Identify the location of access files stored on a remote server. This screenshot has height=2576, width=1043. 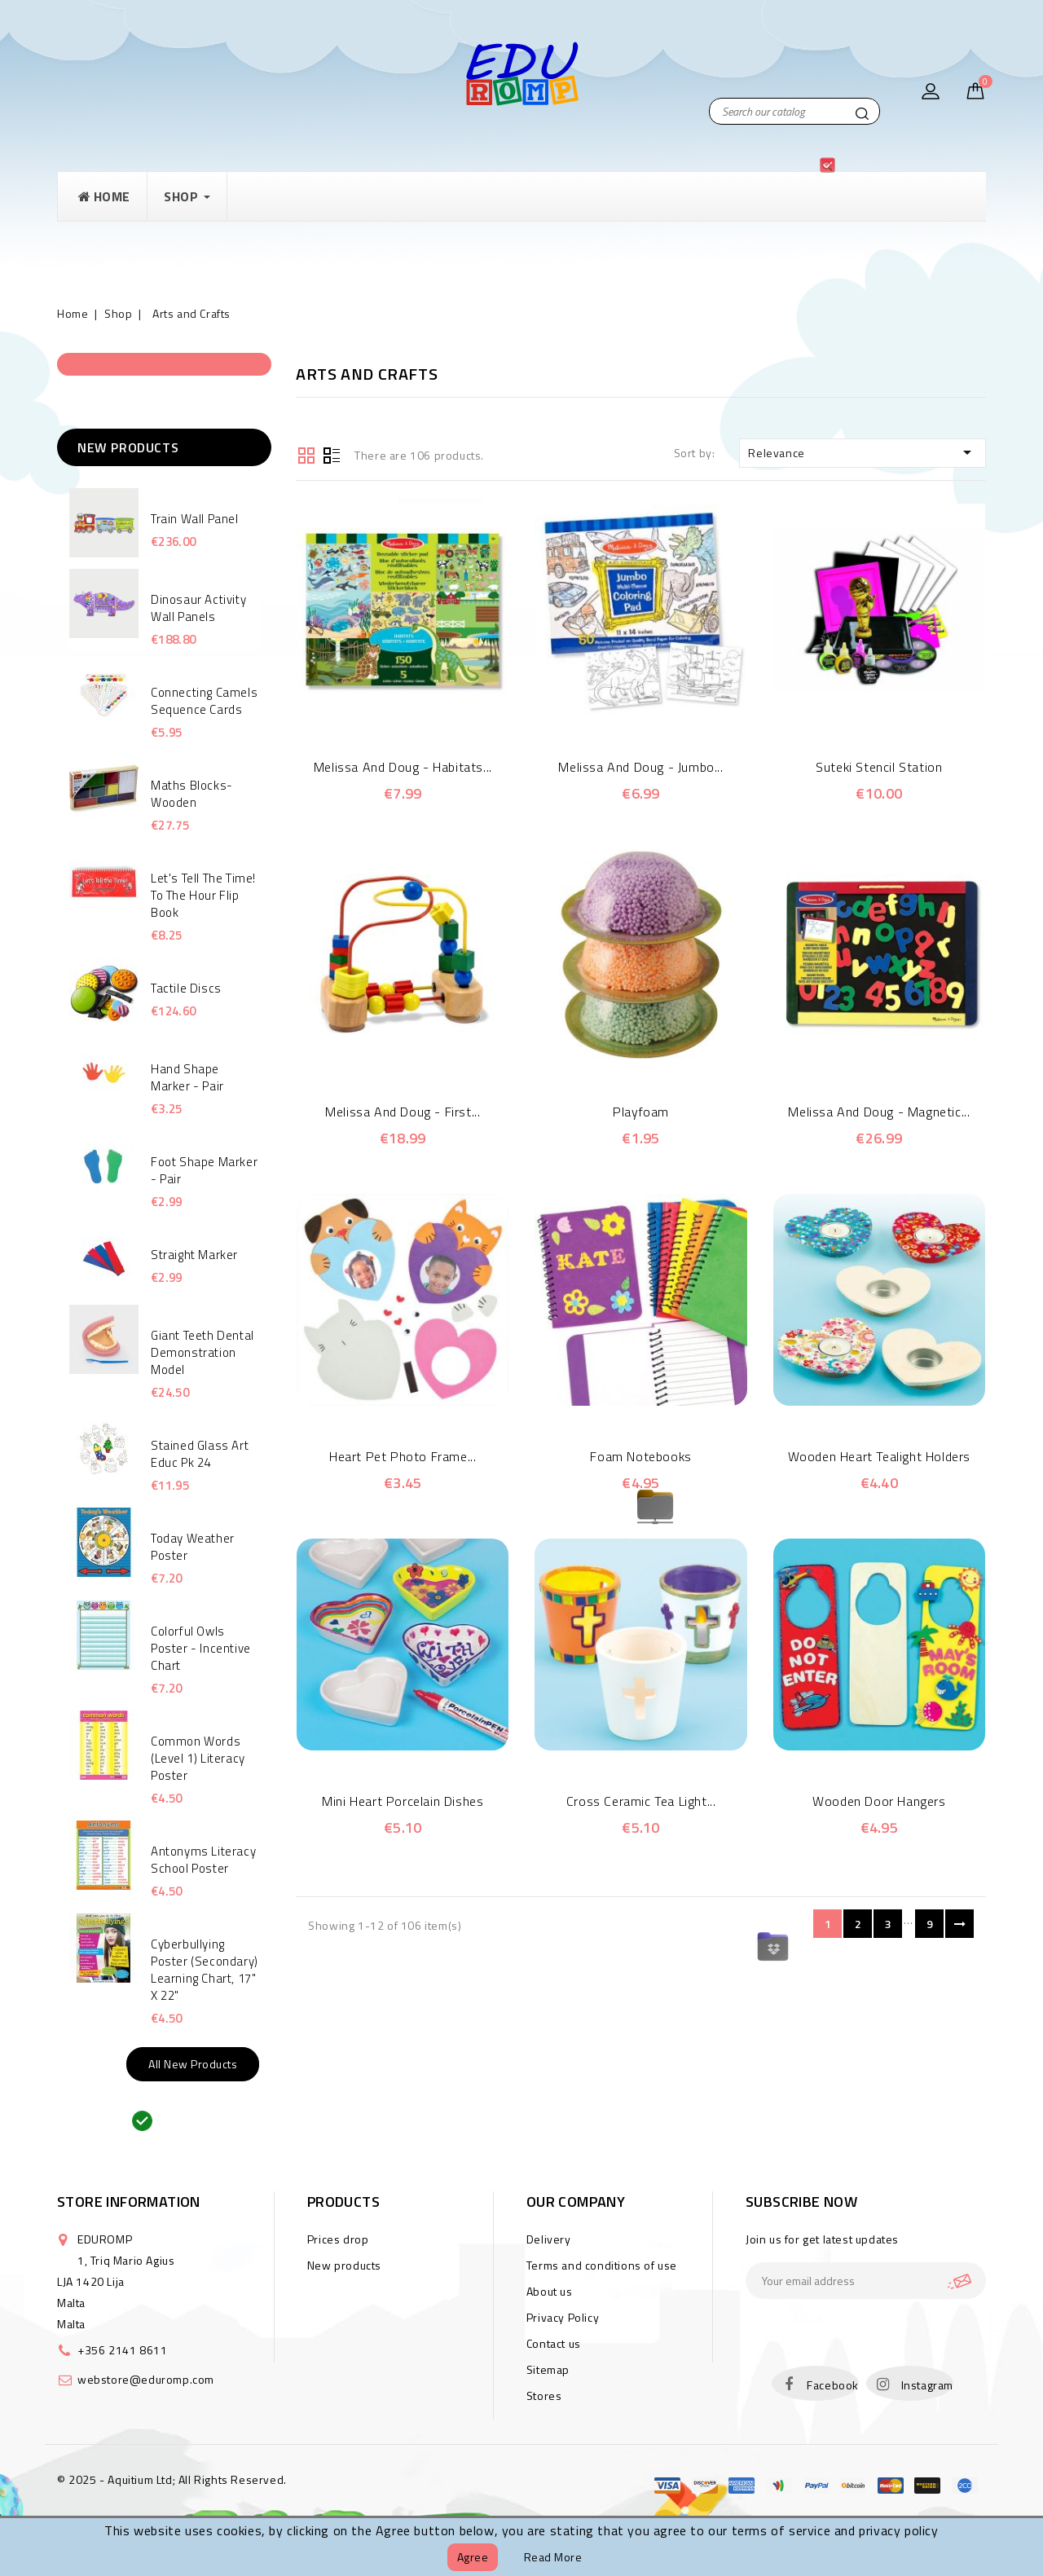
(655, 1506).